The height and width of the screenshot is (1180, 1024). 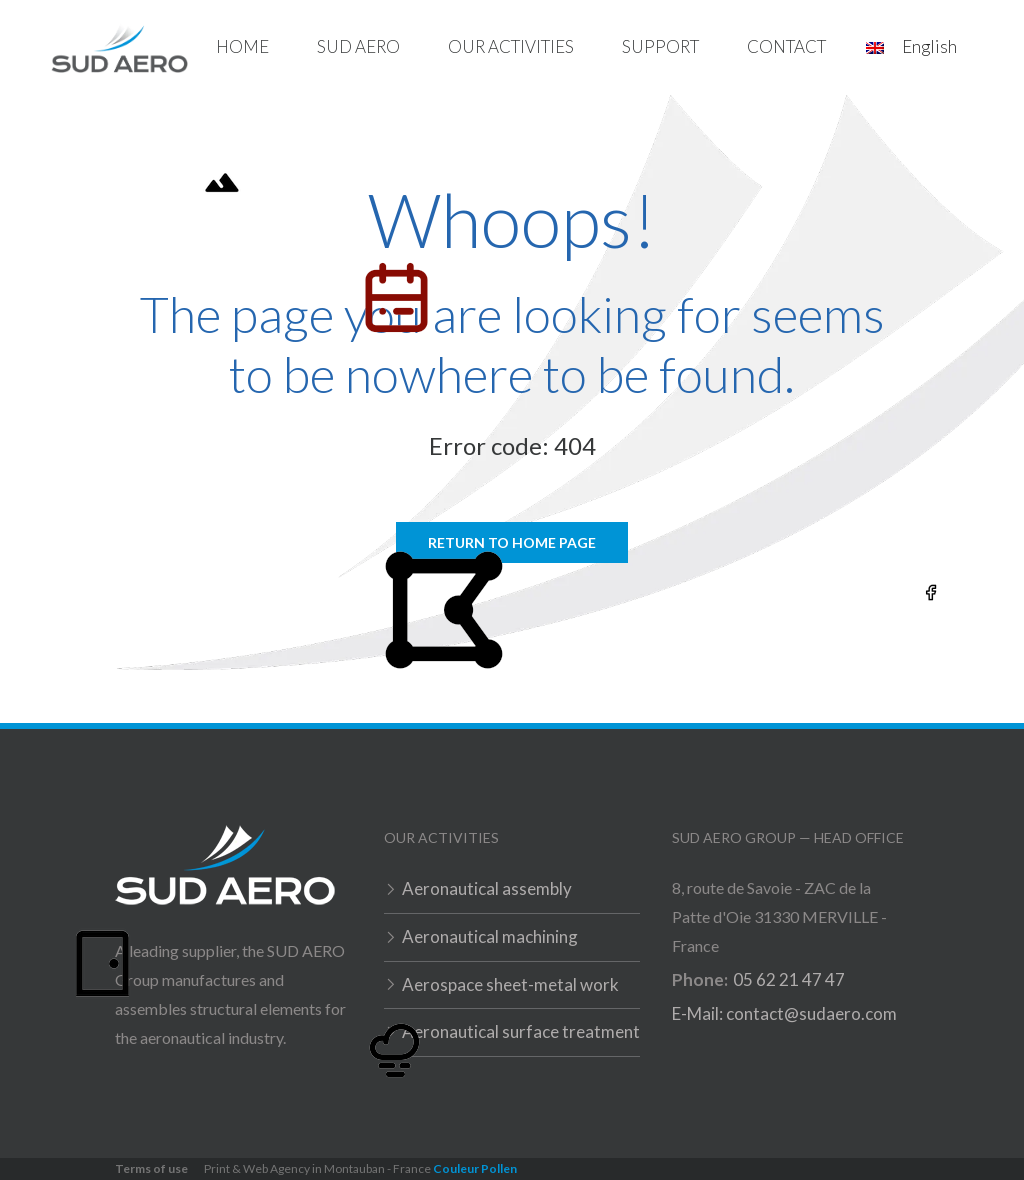 What do you see at coordinates (222, 182) in the screenshot?
I see `apply a landscape or nature photo filter` at bounding box center [222, 182].